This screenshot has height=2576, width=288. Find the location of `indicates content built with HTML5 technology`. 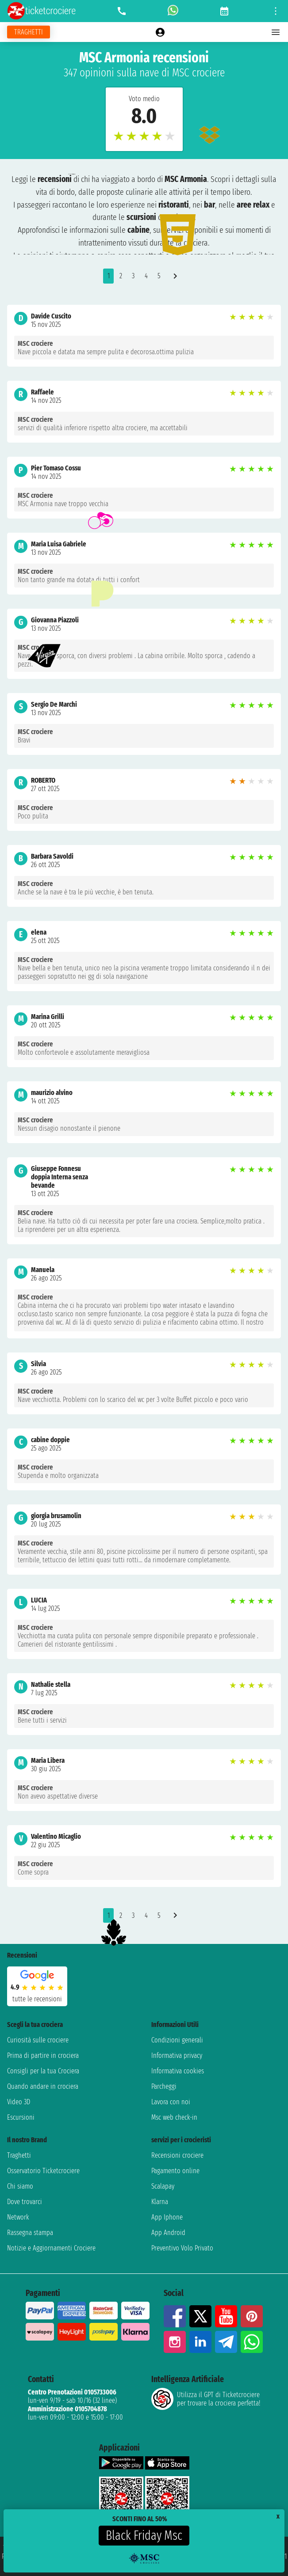

indicates content built with HTML5 technology is located at coordinates (177, 235).